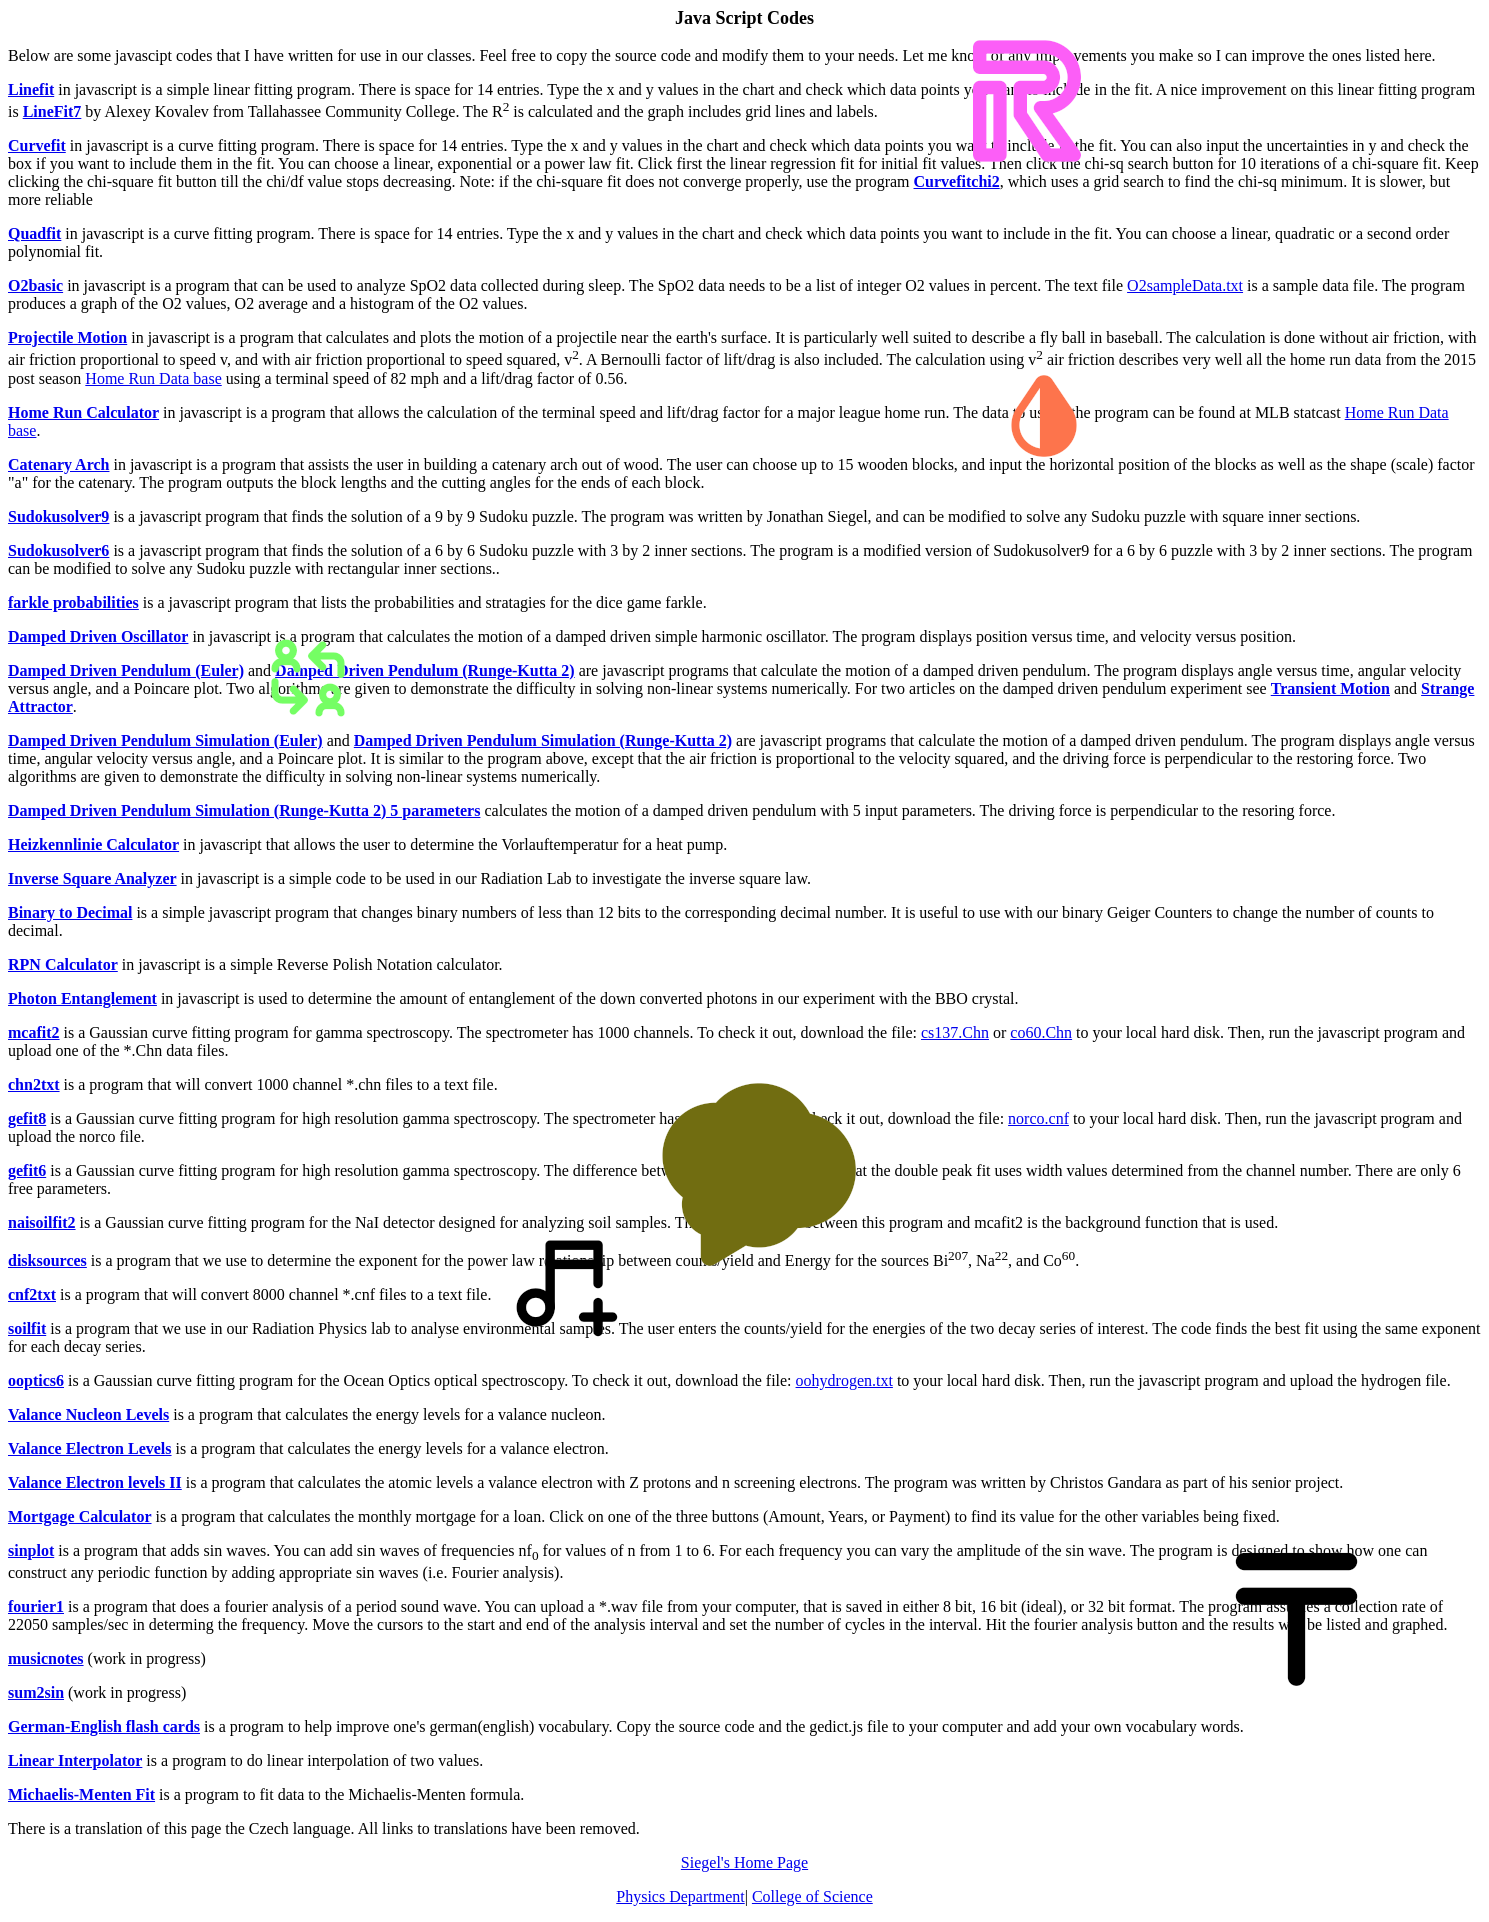  I want to click on open the Revolut banking app, so click(1027, 101).